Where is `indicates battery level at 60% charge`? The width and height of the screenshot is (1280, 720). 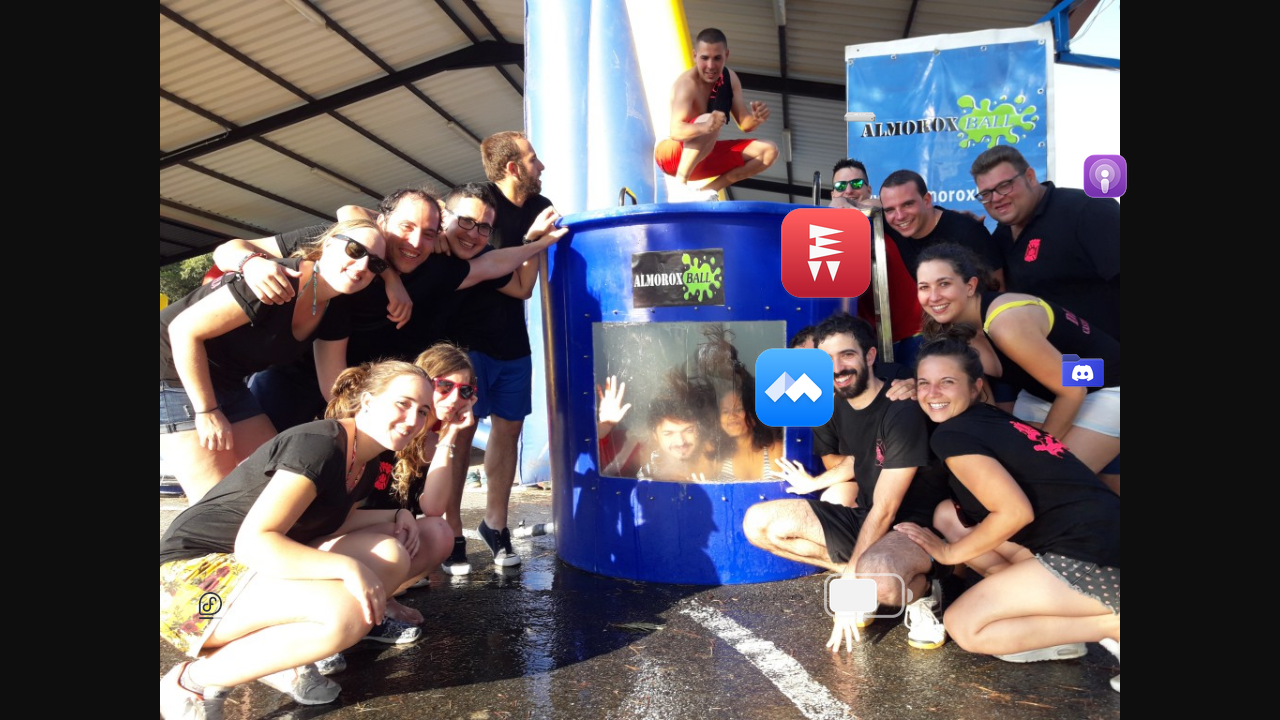
indicates battery level at 60% charge is located at coordinates (868, 595).